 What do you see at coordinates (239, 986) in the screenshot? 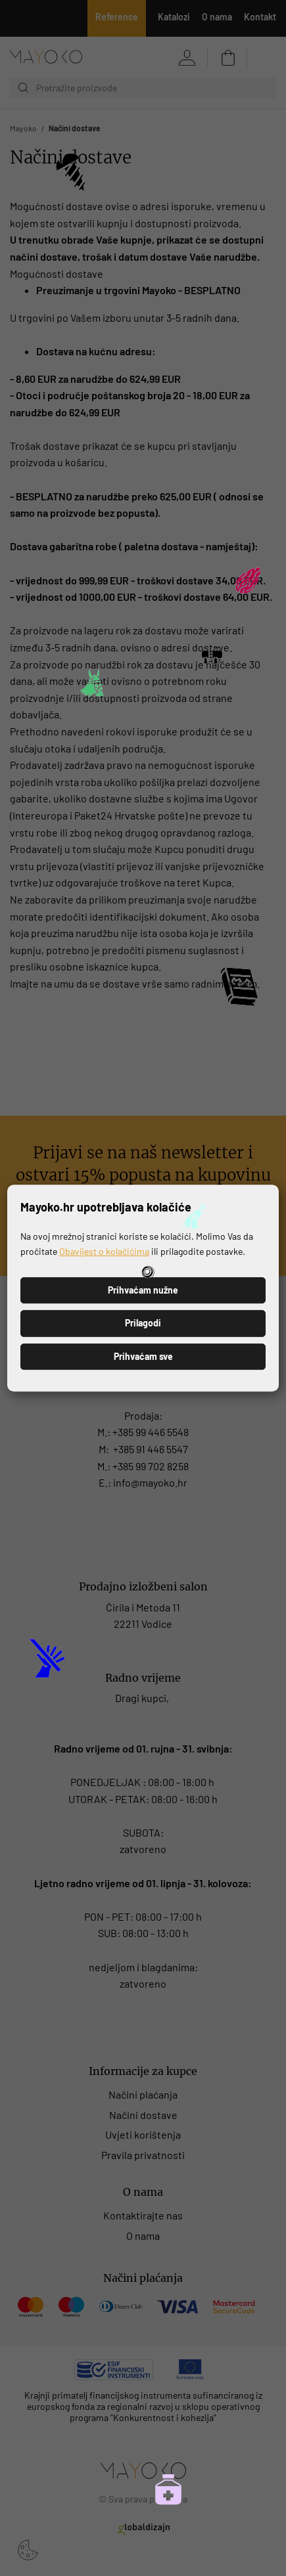
I see `view your library or book collection` at bounding box center [239, 986].